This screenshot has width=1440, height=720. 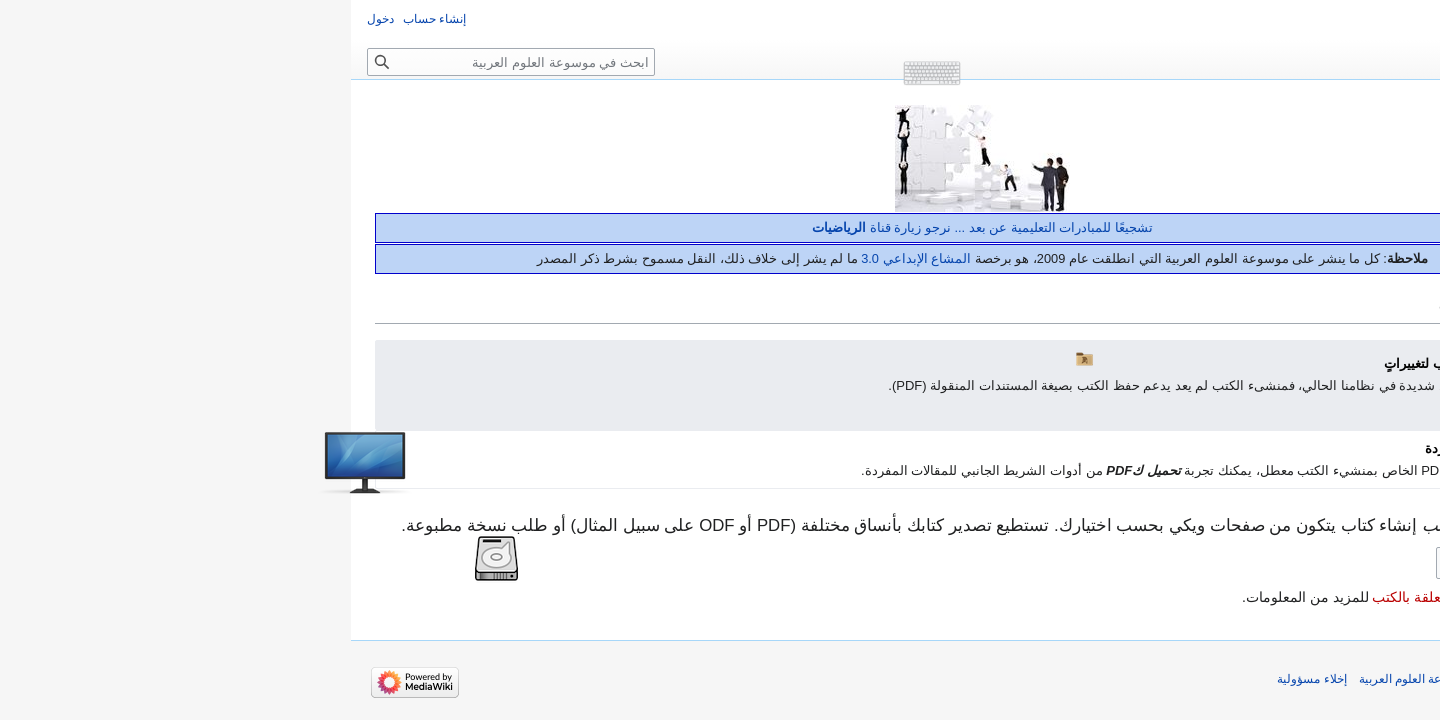 What do you see at coordinates (932, 73) in the screenshot?
I see `connect a wireless bluetooth keyboard` at bounding box center [932, 73].